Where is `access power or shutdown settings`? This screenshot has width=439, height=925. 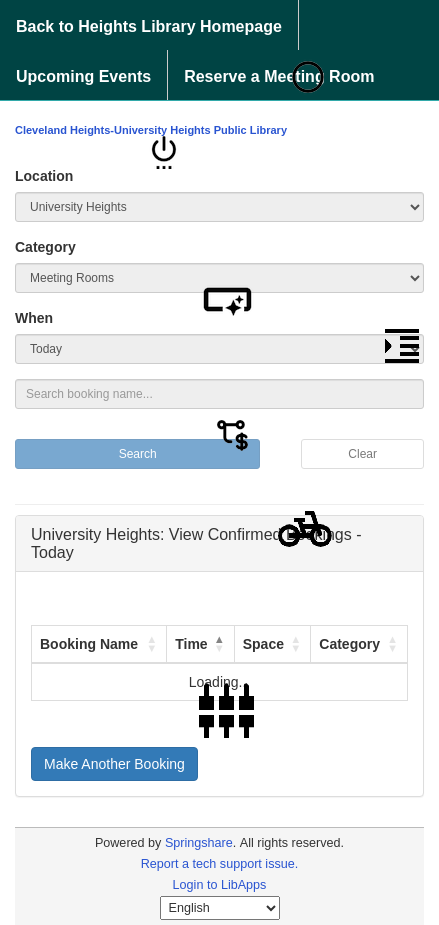
access power or shutdown settings is located at coordinates (164, 151).